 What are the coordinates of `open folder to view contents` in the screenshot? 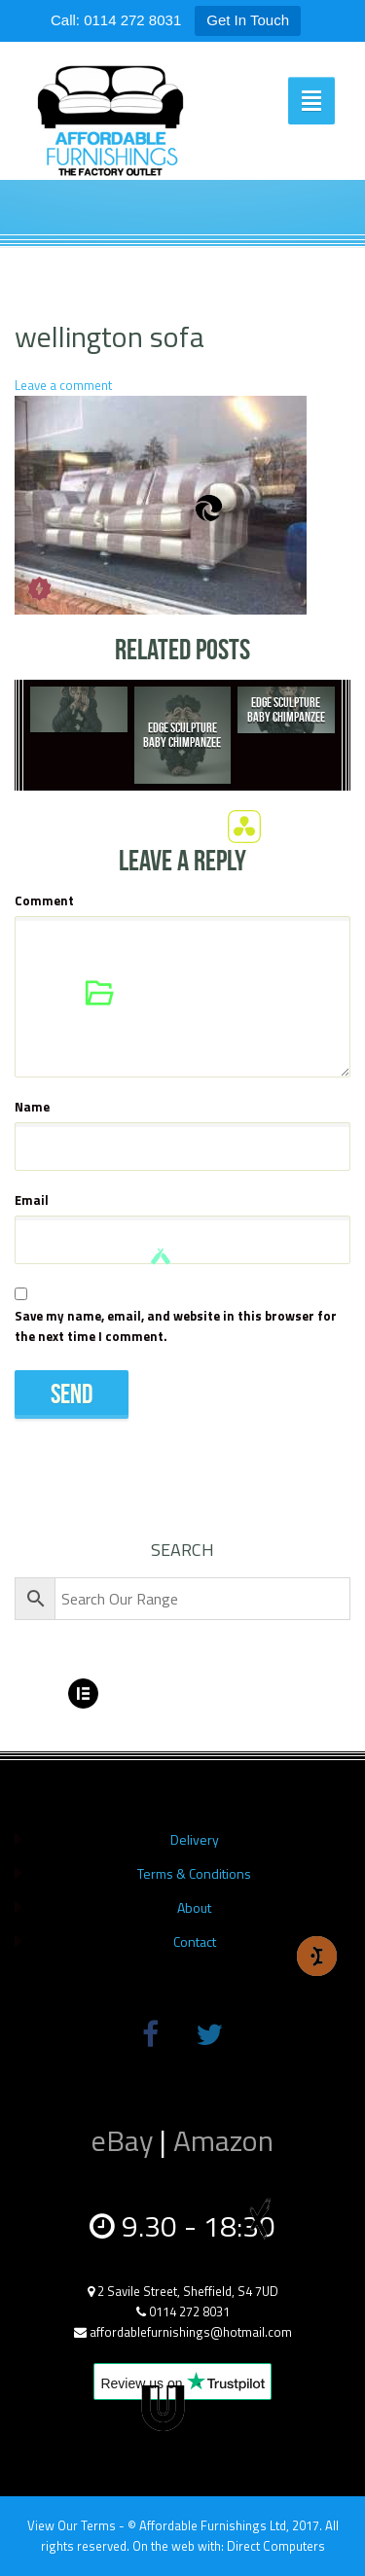 It's located at (99, 993).